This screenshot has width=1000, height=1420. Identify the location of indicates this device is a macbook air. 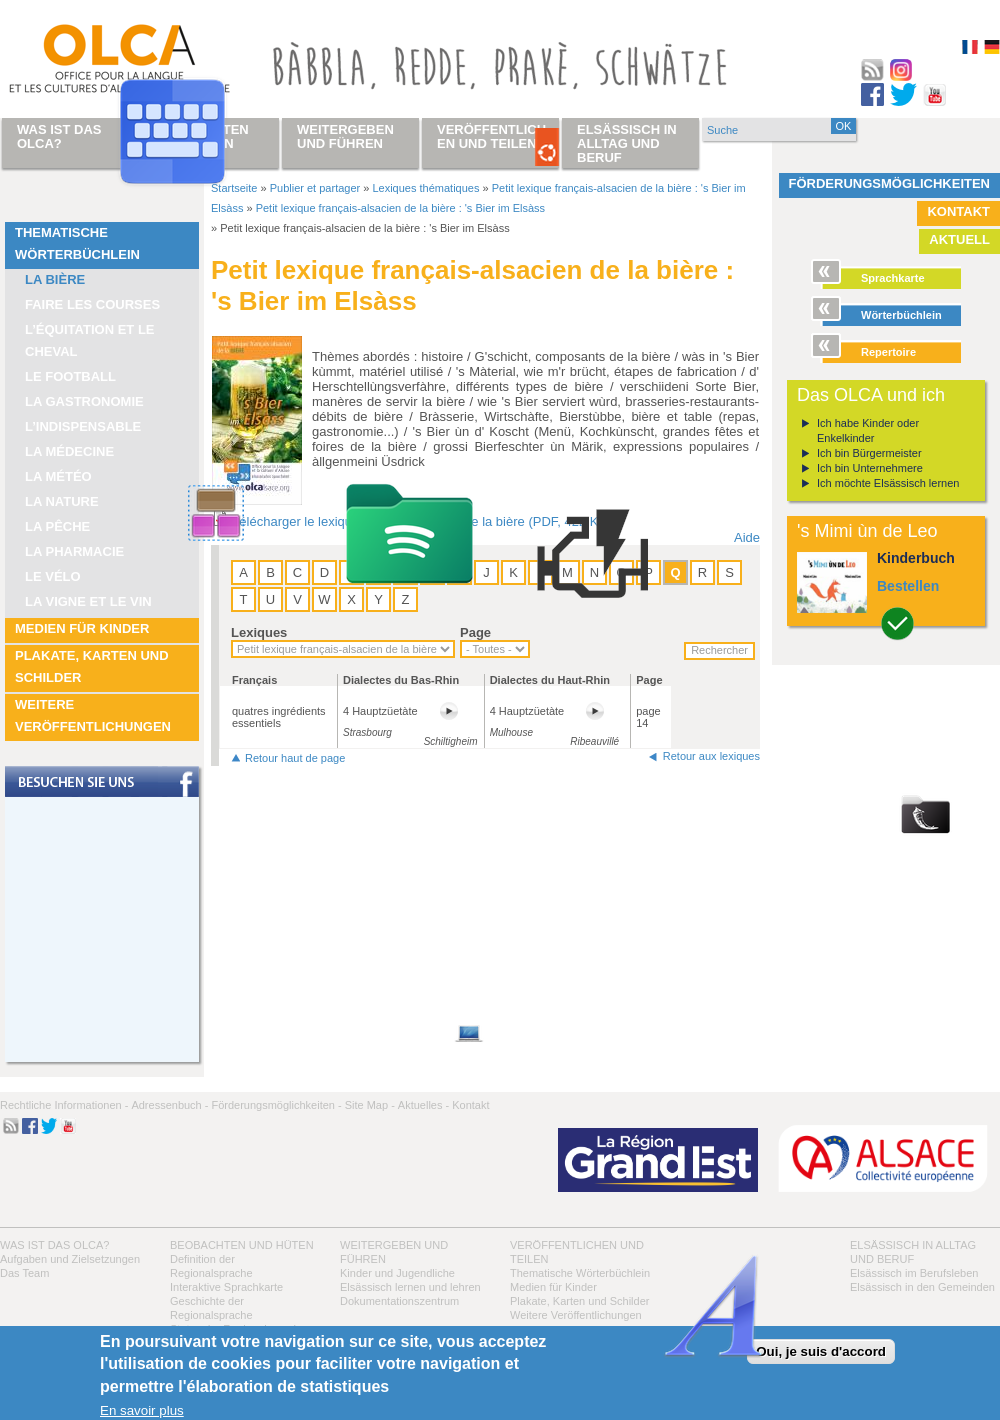
(469, 1032).